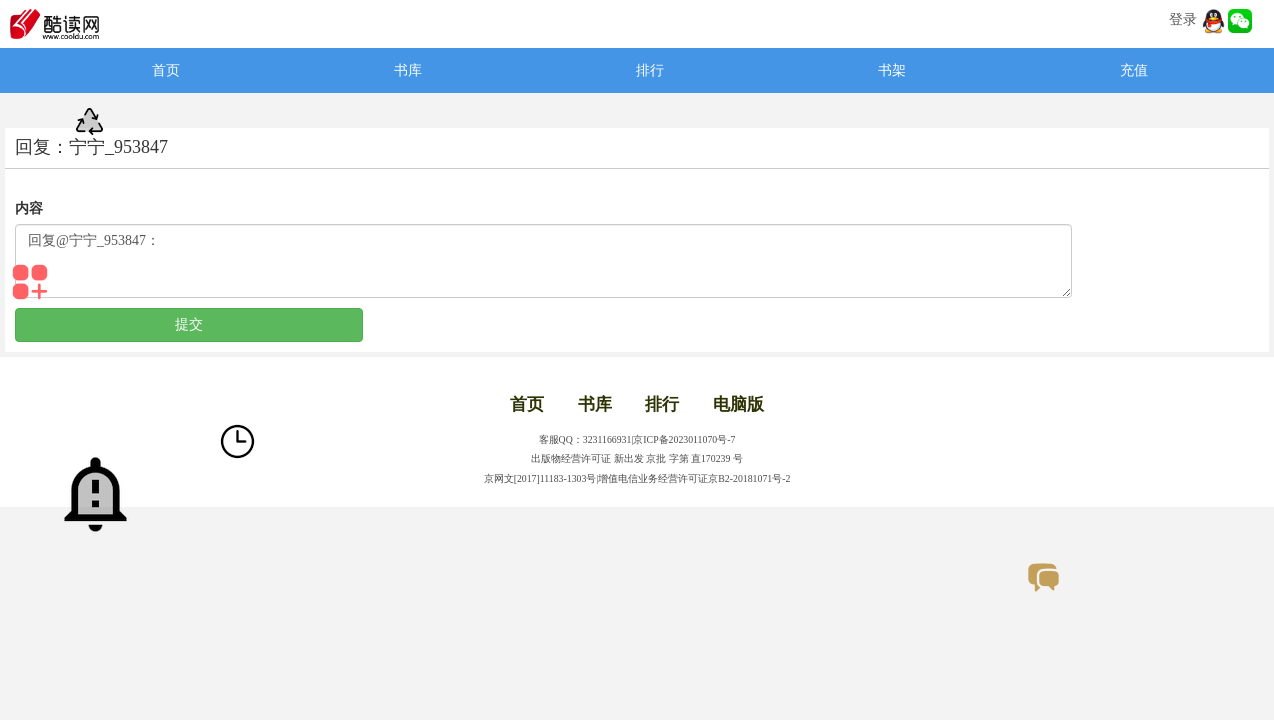 Image resolution: width=1274 pixels, height=720 pixels. What do you see at coordinates (1043, 577) in the screenshot?
I see `open messaging or chat` at bounding box center [1043, 577].